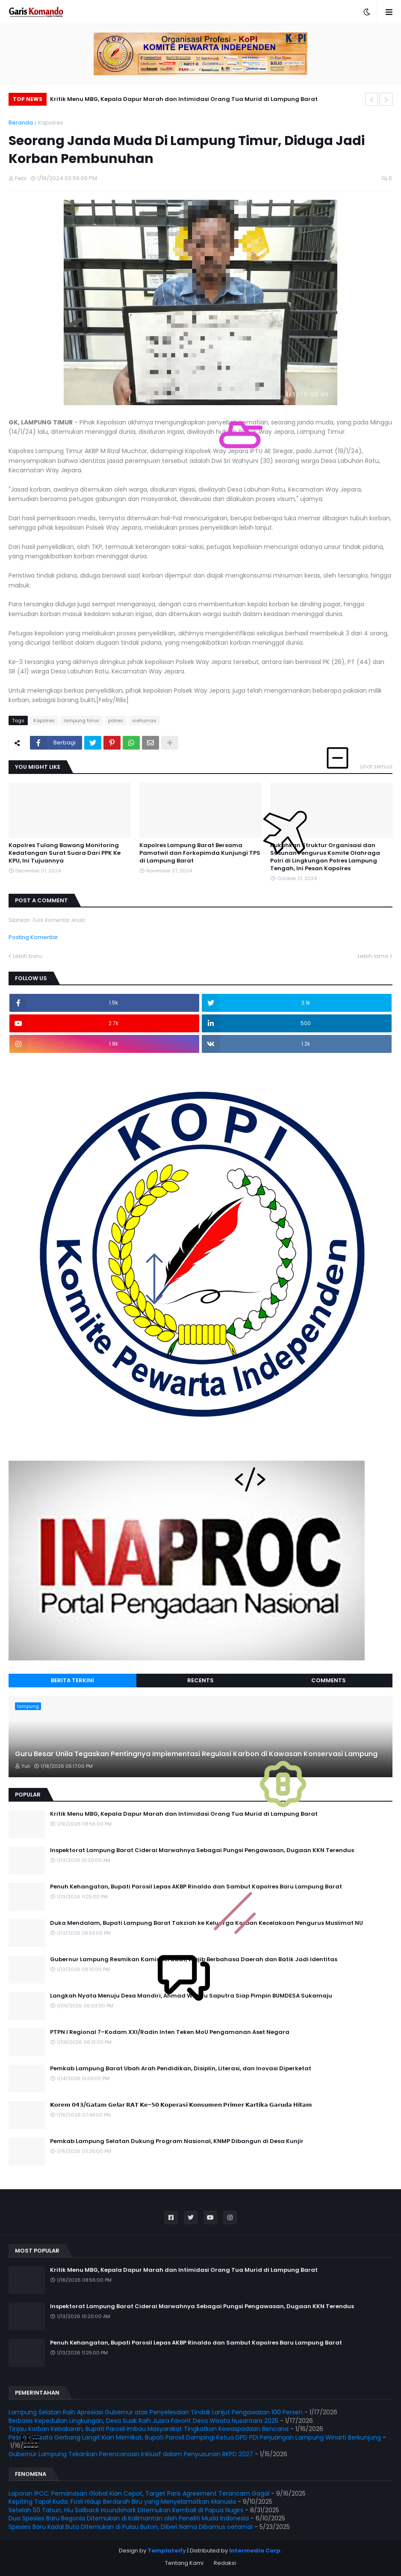  Describe the element at coordinates (286, 832) in the screenshot. I see `enable airplane mode` at that location.